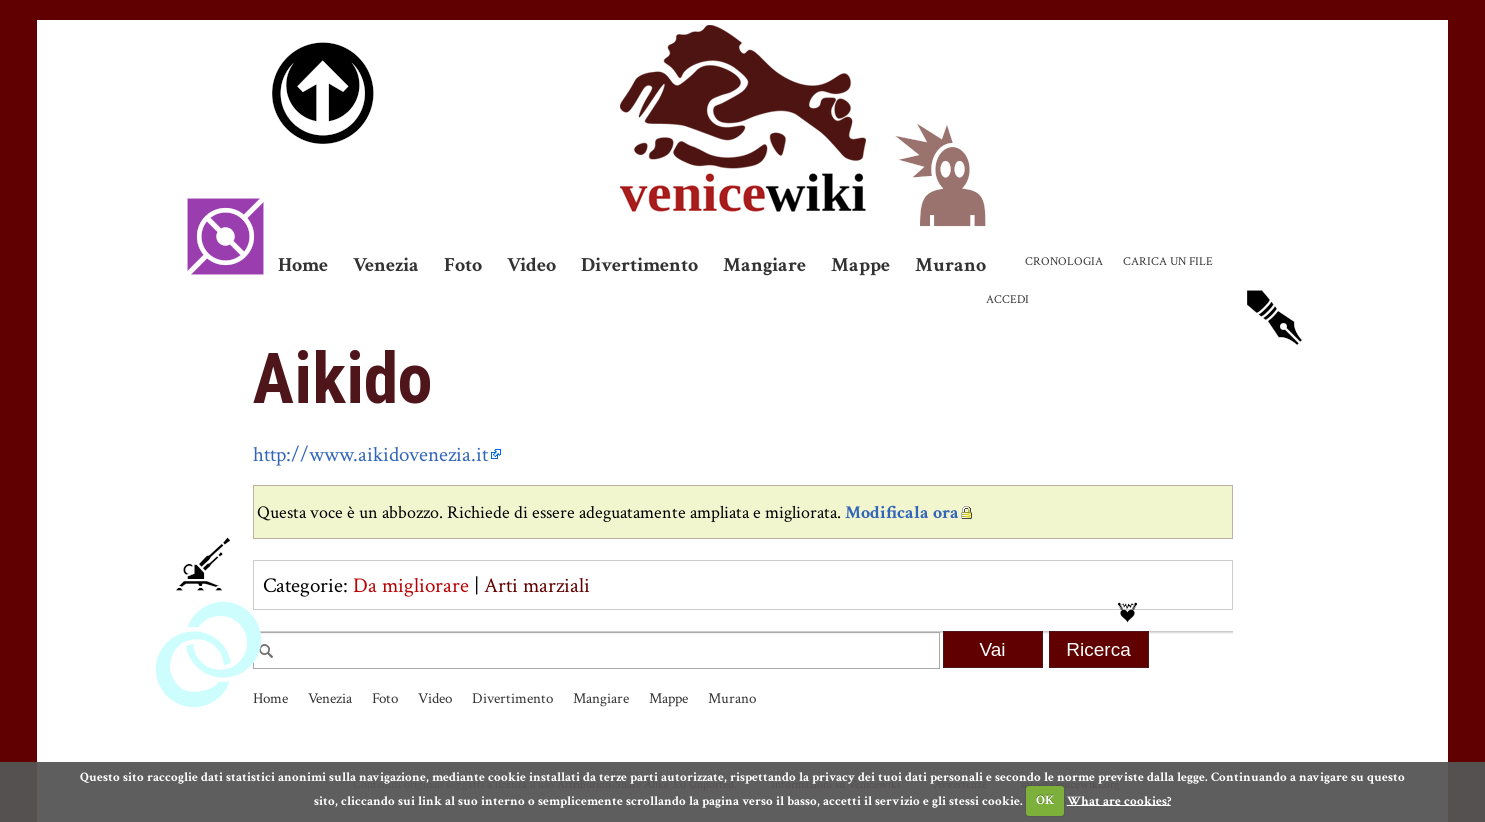 This screenshot has height=822, width=1485. Describe the element at coordinates (323, 94) in the screenshot. I see `indicates north or upward direction in a game compass` at that location.